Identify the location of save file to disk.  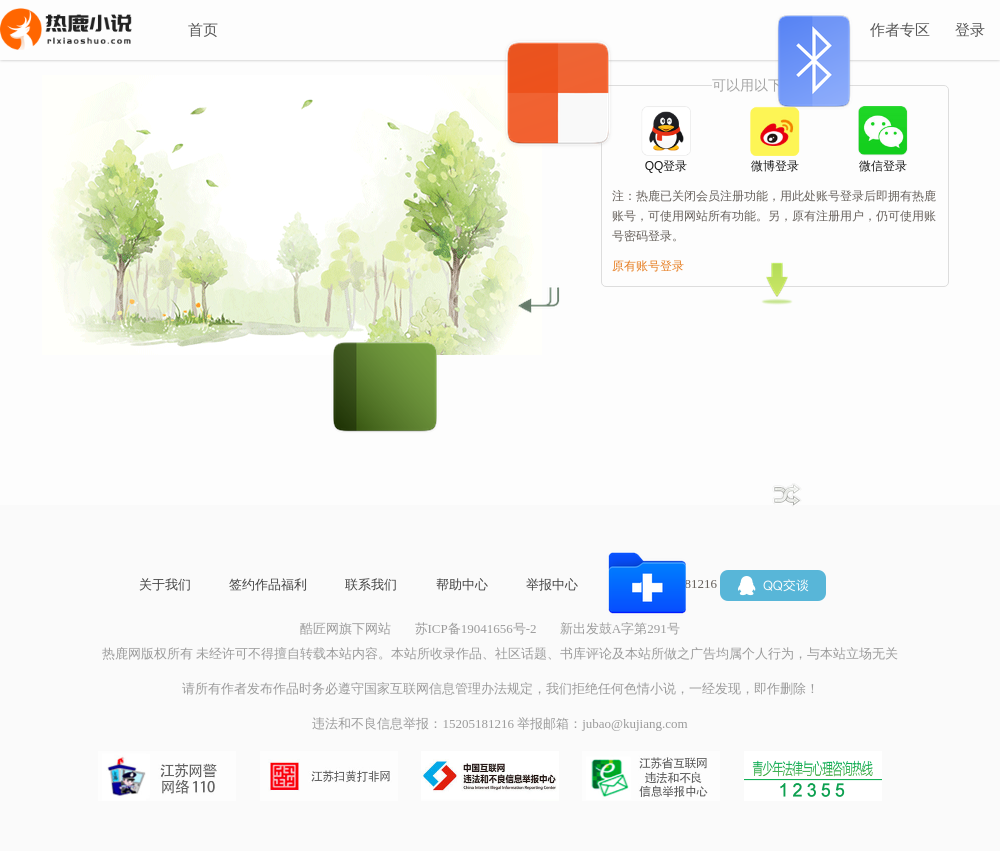
(777, 281).